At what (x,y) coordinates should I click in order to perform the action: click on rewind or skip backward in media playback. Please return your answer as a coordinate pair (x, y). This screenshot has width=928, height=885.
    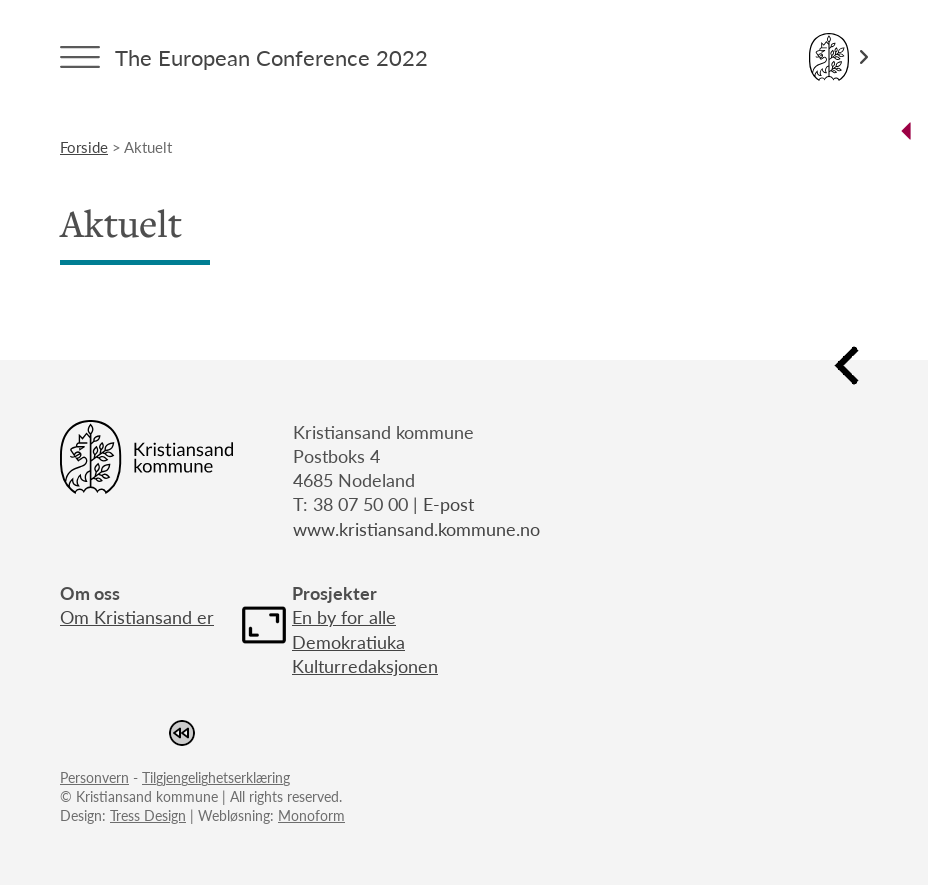
    Looking at the image, I should click on (182, 733).